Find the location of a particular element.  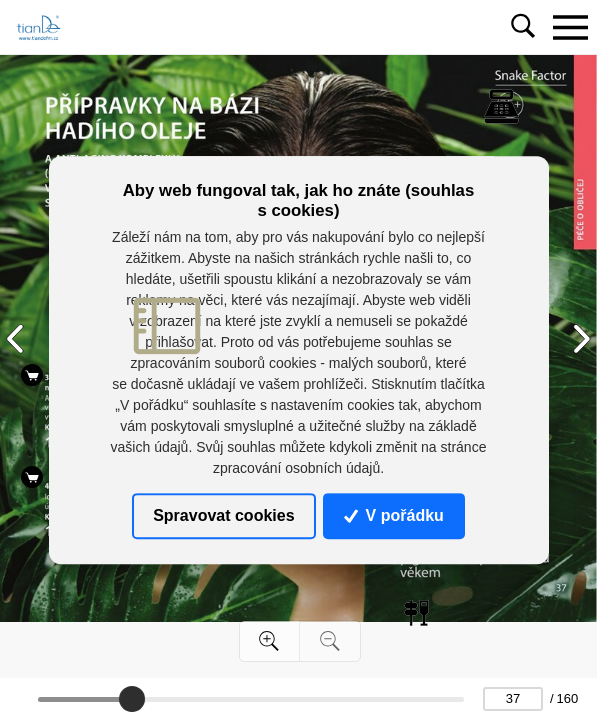

browse tapas or small plates menu is located at coordinates (417, 613).